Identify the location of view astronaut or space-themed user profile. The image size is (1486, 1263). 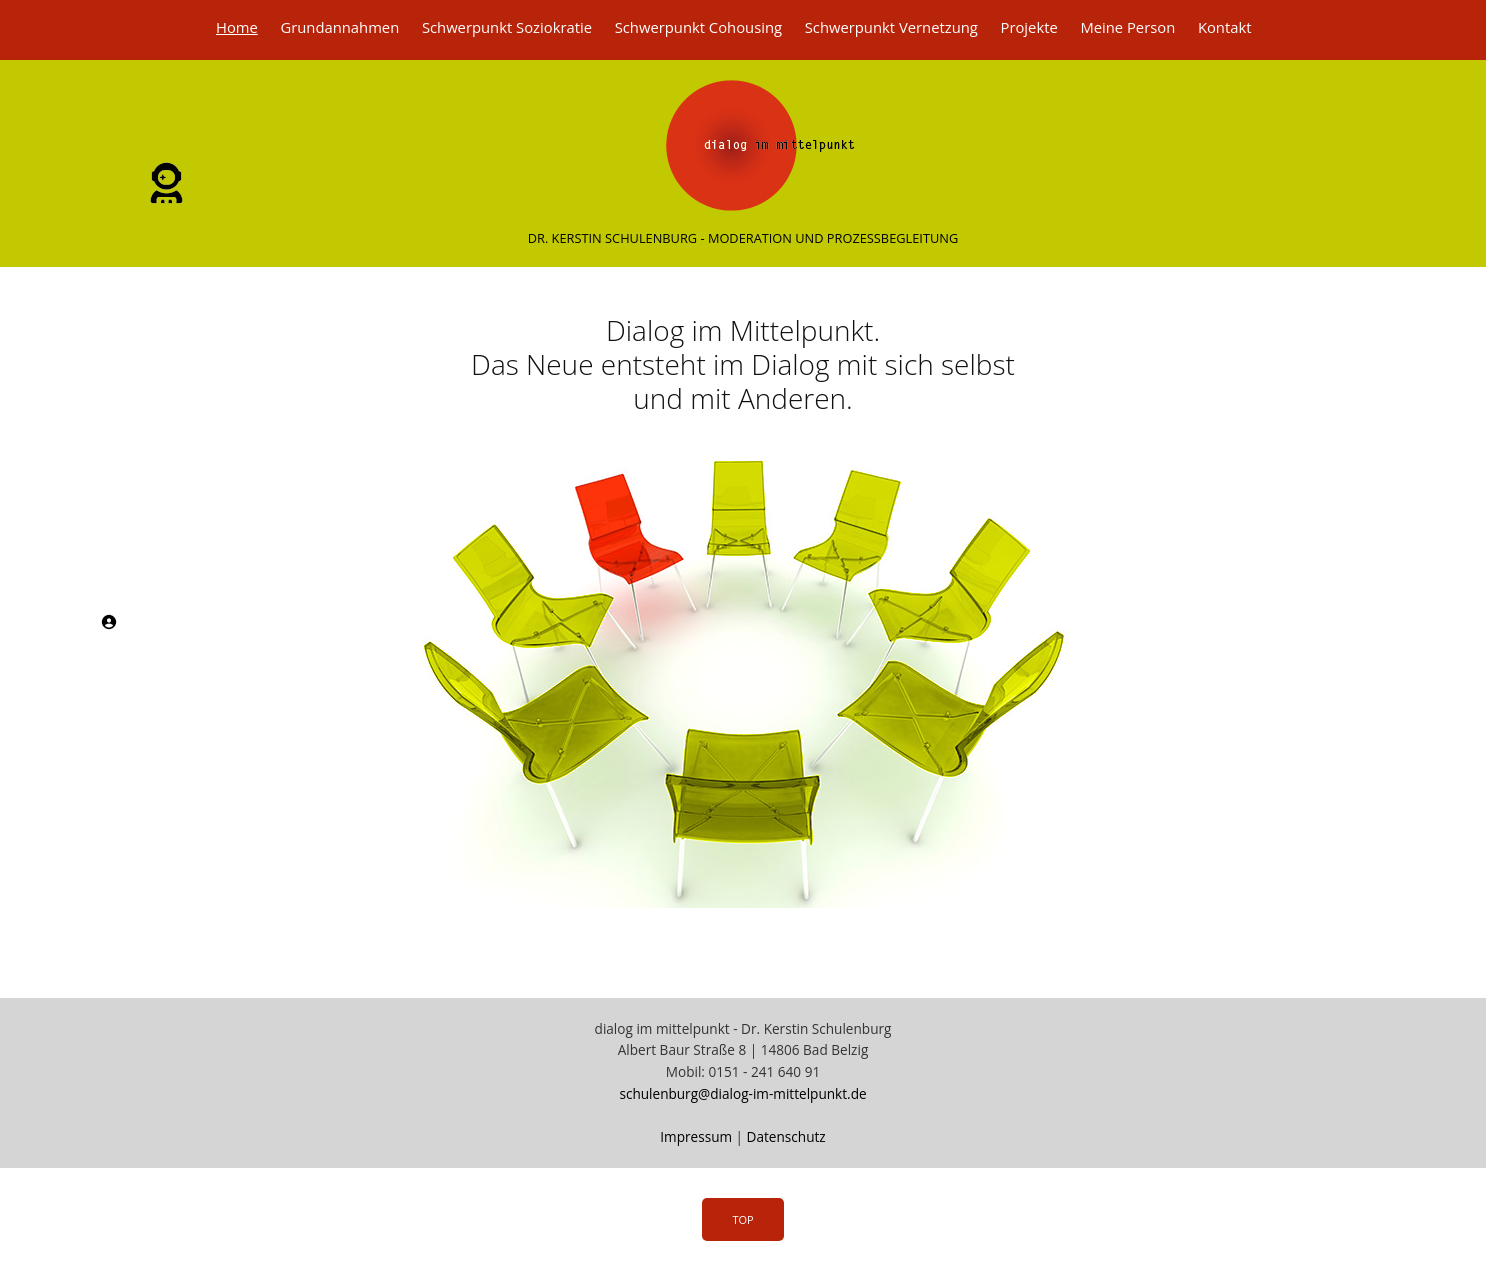
(166, 183).